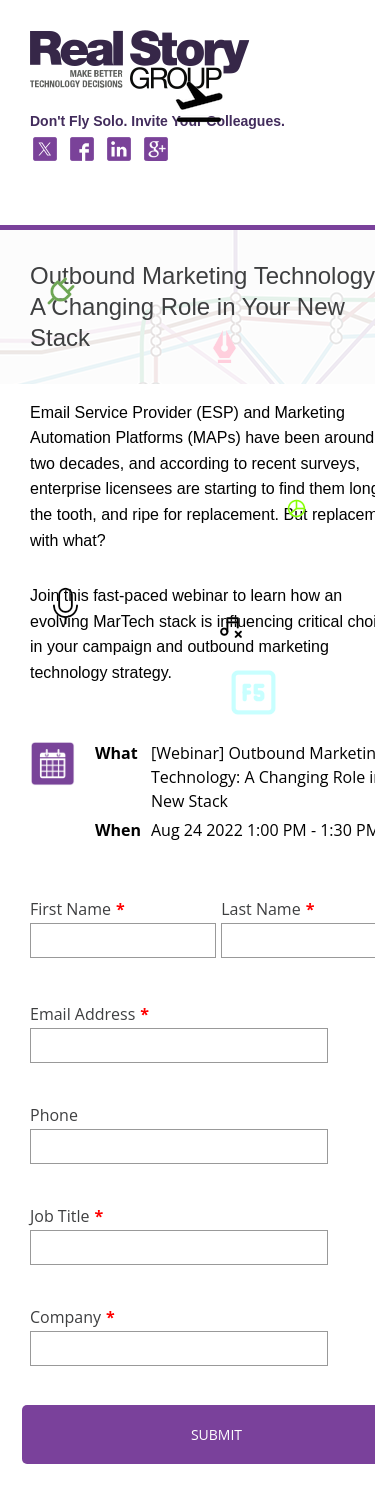  Describe the element at coordinates (230, 626) in the screenshot. I see `remove a song from playlist` at that location.